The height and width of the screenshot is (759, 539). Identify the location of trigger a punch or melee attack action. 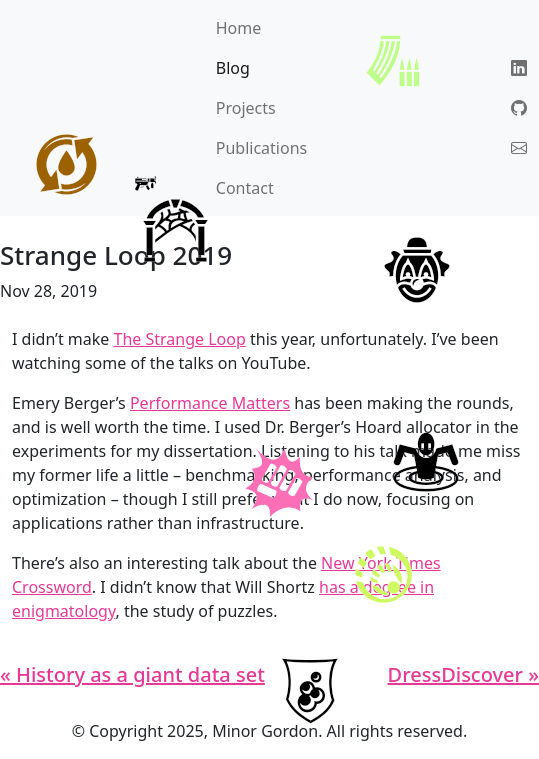
(279, 481).